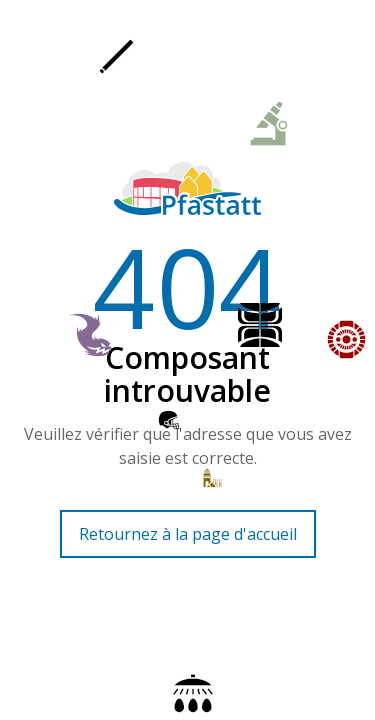  I want to click on friendly fire or team damage indicator, so click(90, 335).